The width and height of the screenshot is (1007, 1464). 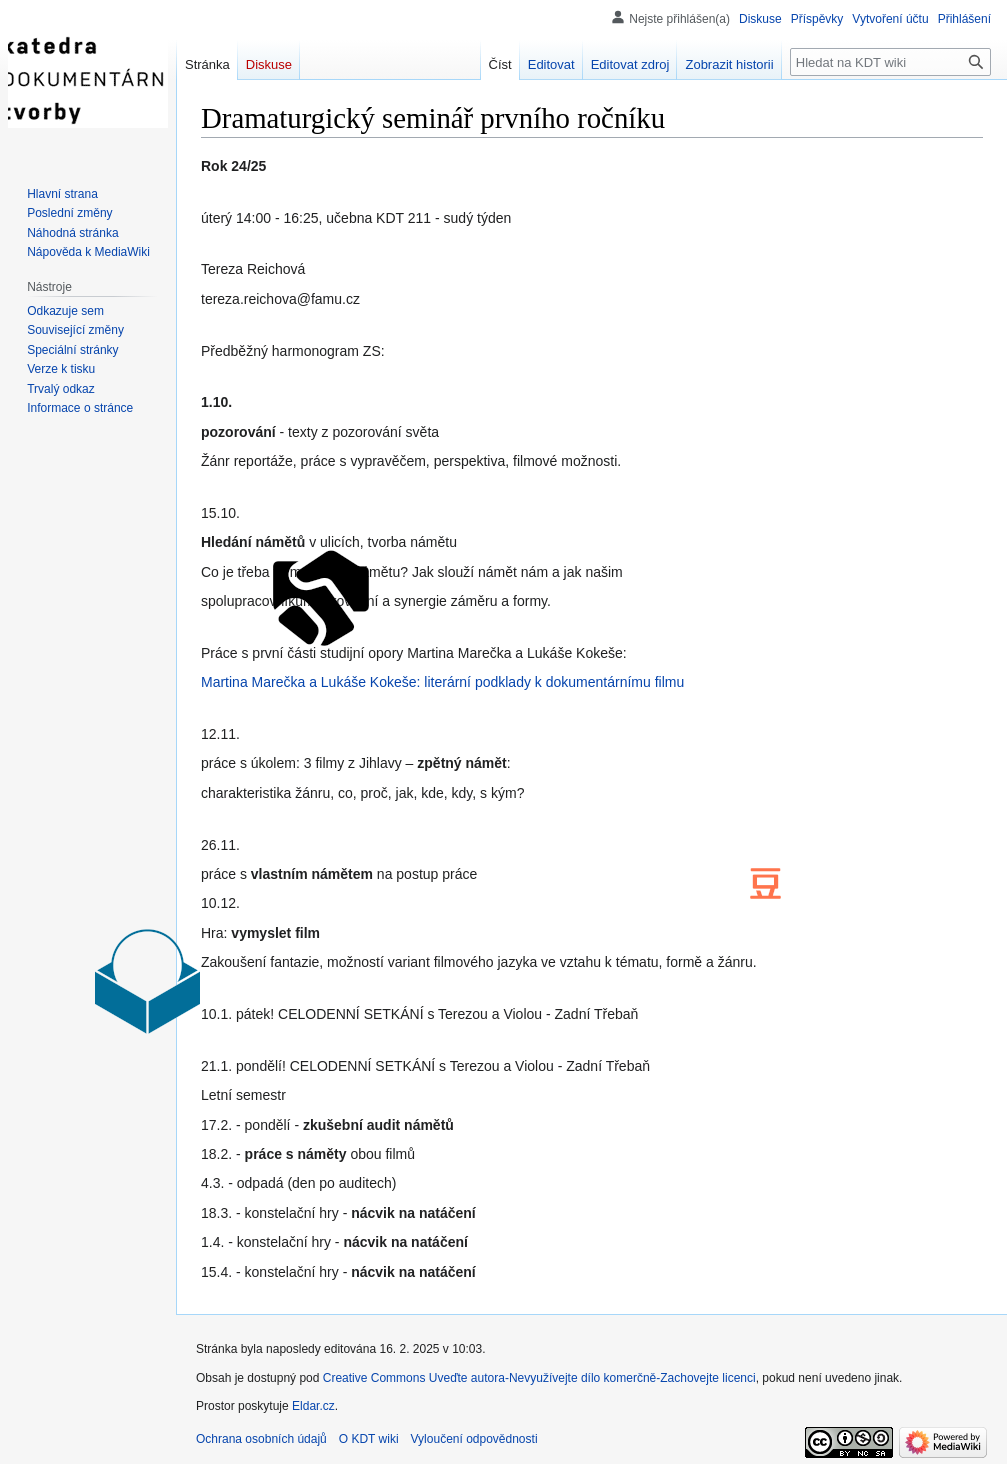 I want to click on open douban app, so click(x=765, y=883).